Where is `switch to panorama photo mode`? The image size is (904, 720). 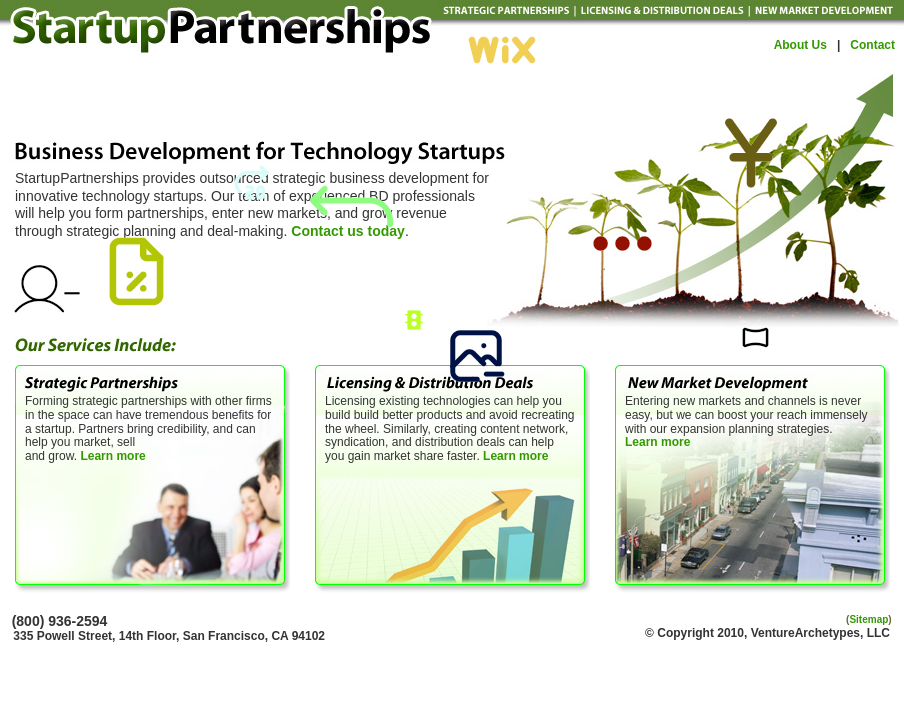
switch to panorama photo mode is located at coordinates (755, 337).